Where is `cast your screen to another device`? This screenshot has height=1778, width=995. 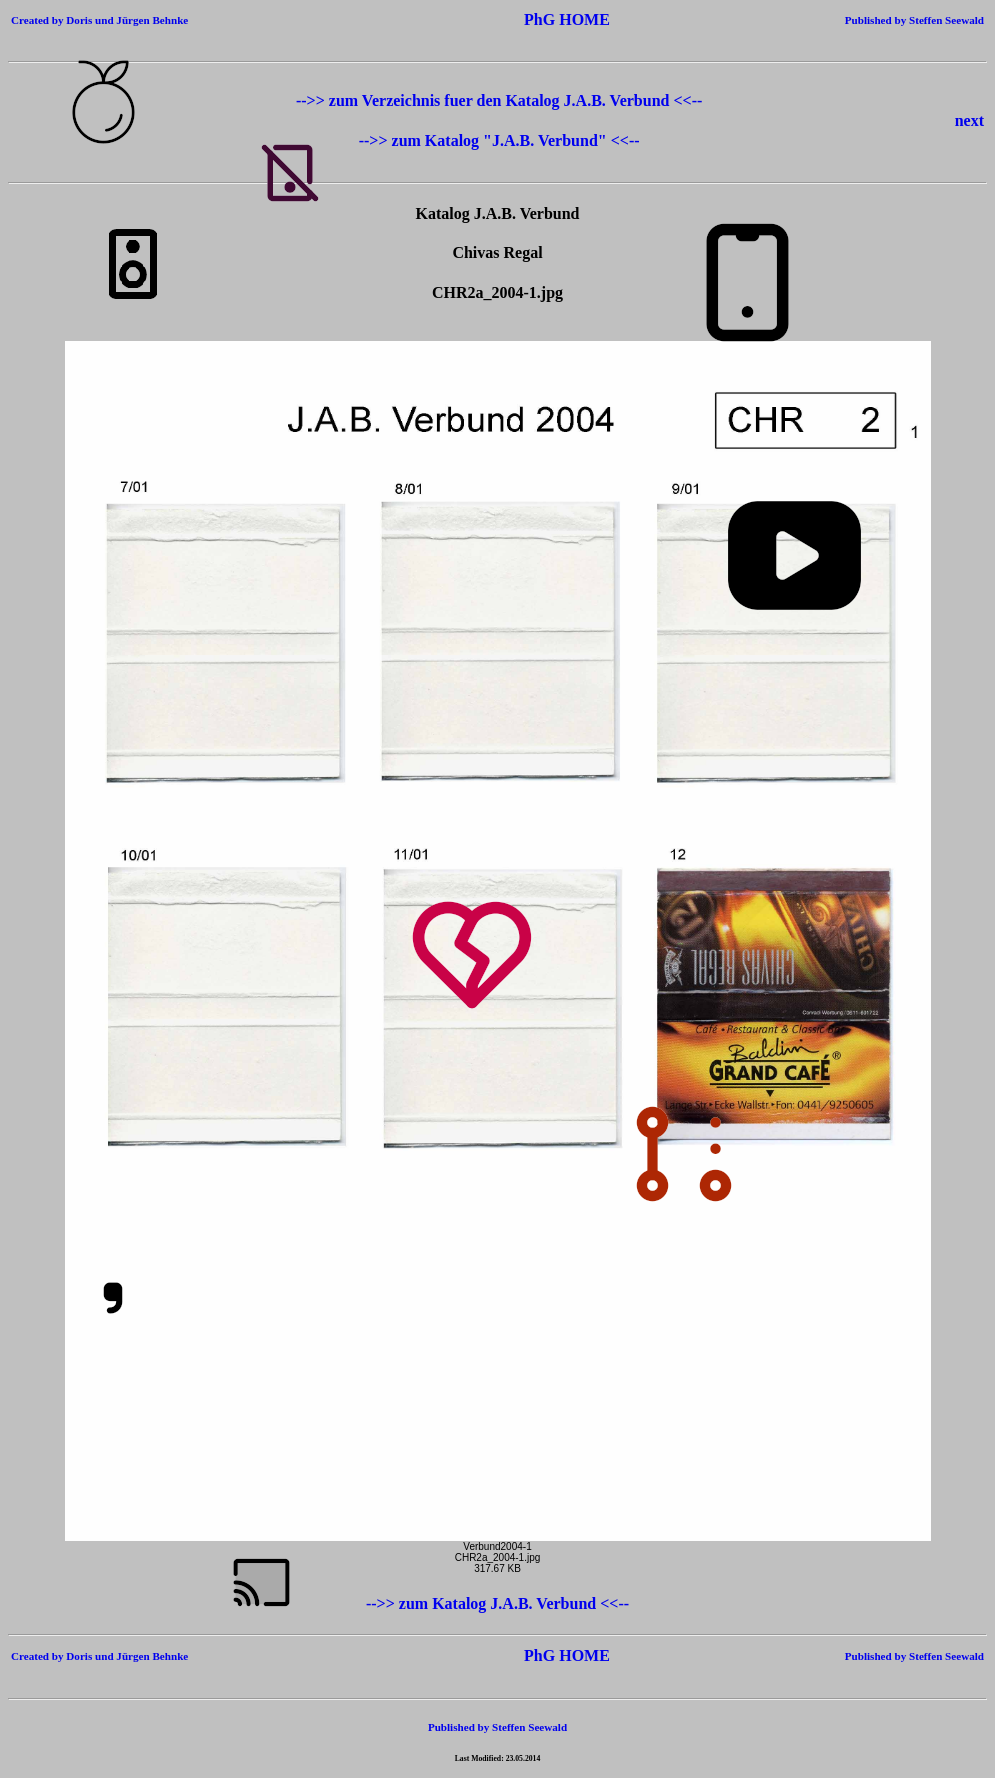 cast your screen to another device is located at coordinates (261, 1582).